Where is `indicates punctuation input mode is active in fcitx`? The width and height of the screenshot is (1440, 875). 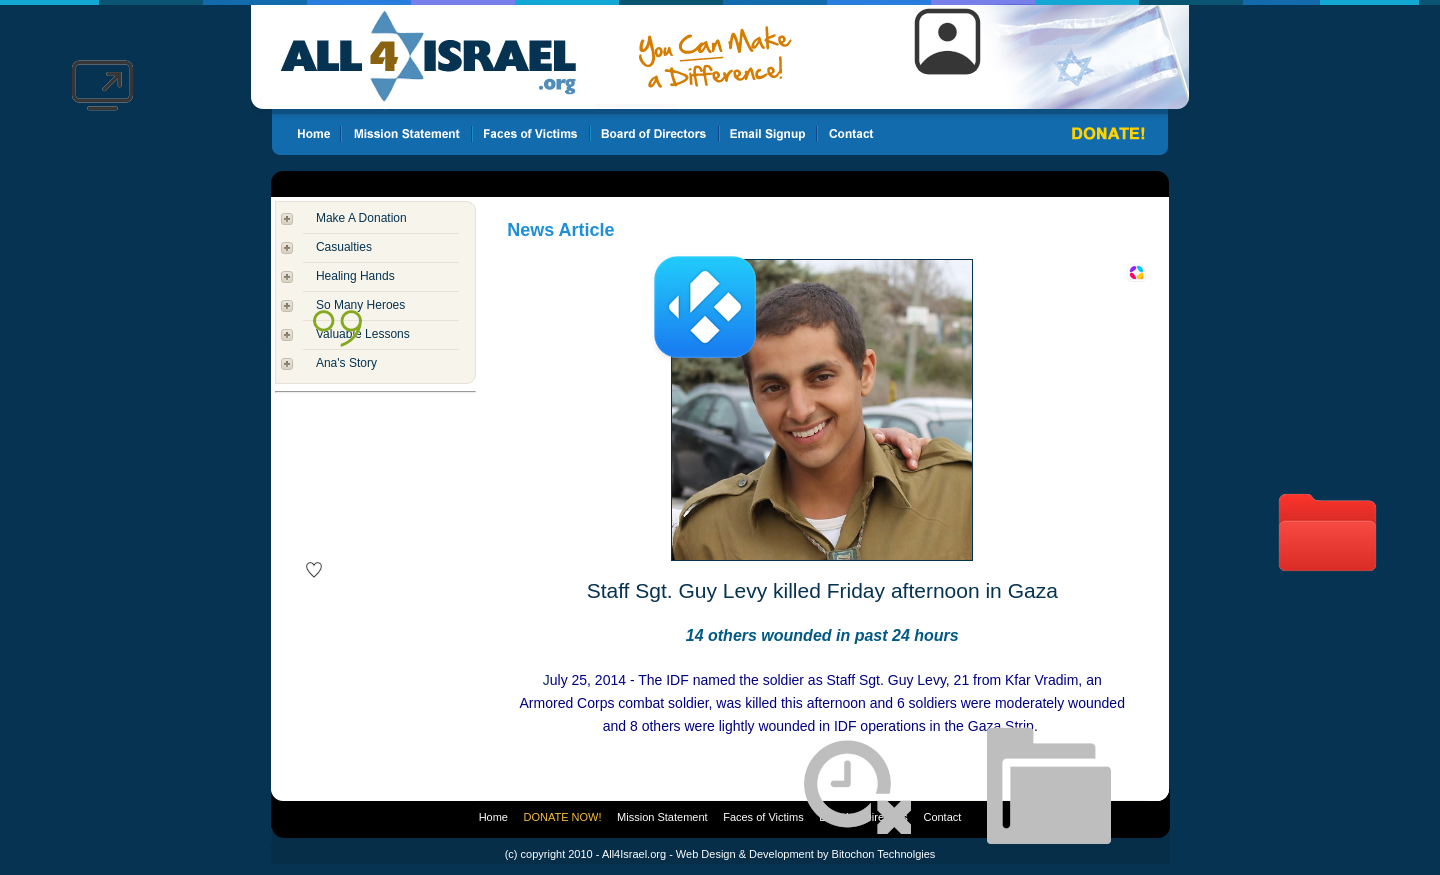
indicates punctuation input mode is active in fcitx is located at coordinates (337, 328).